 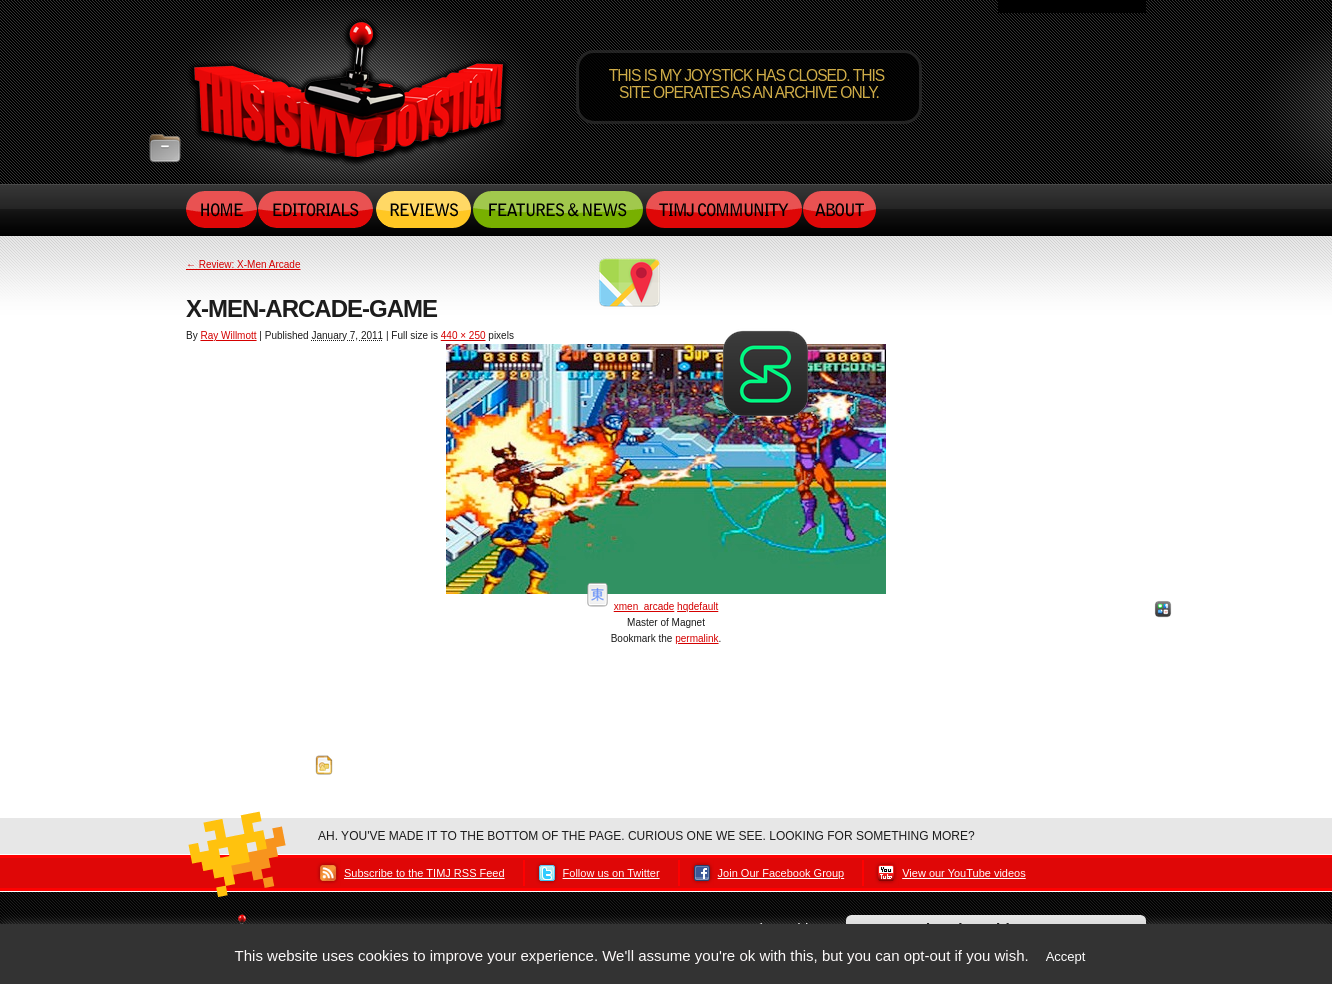 What do you see at coordinates (597, 594) in the screenshot?
I see `launch gnome mahjongg tile matching game` at bounding box center [597, 594].